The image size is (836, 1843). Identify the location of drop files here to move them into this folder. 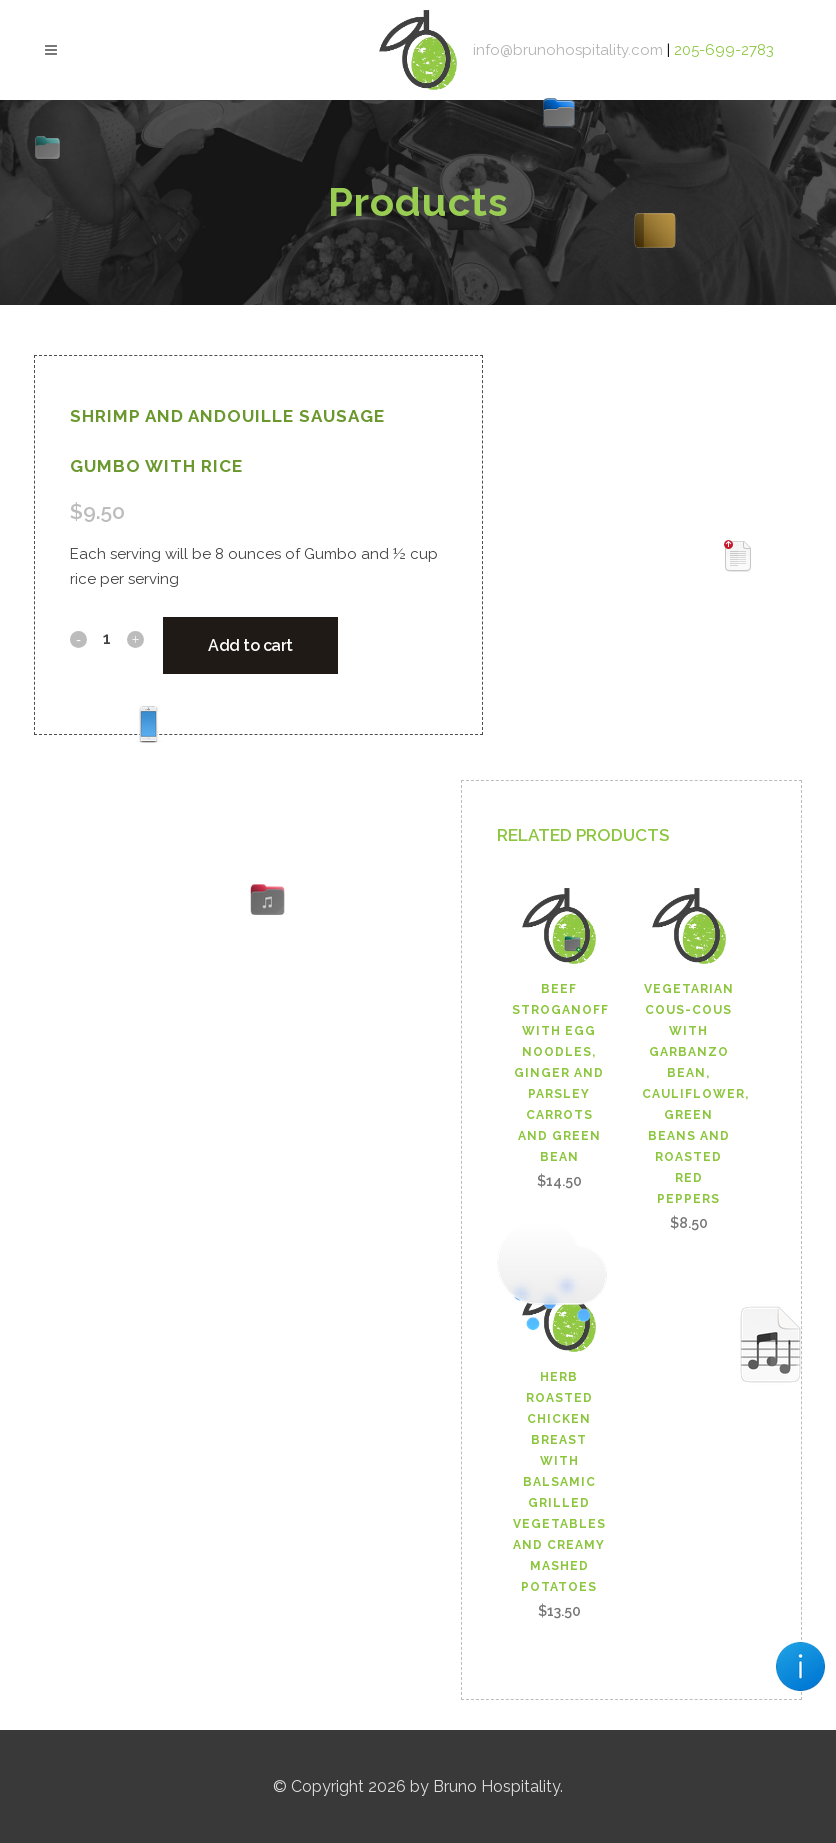
(47, 147).